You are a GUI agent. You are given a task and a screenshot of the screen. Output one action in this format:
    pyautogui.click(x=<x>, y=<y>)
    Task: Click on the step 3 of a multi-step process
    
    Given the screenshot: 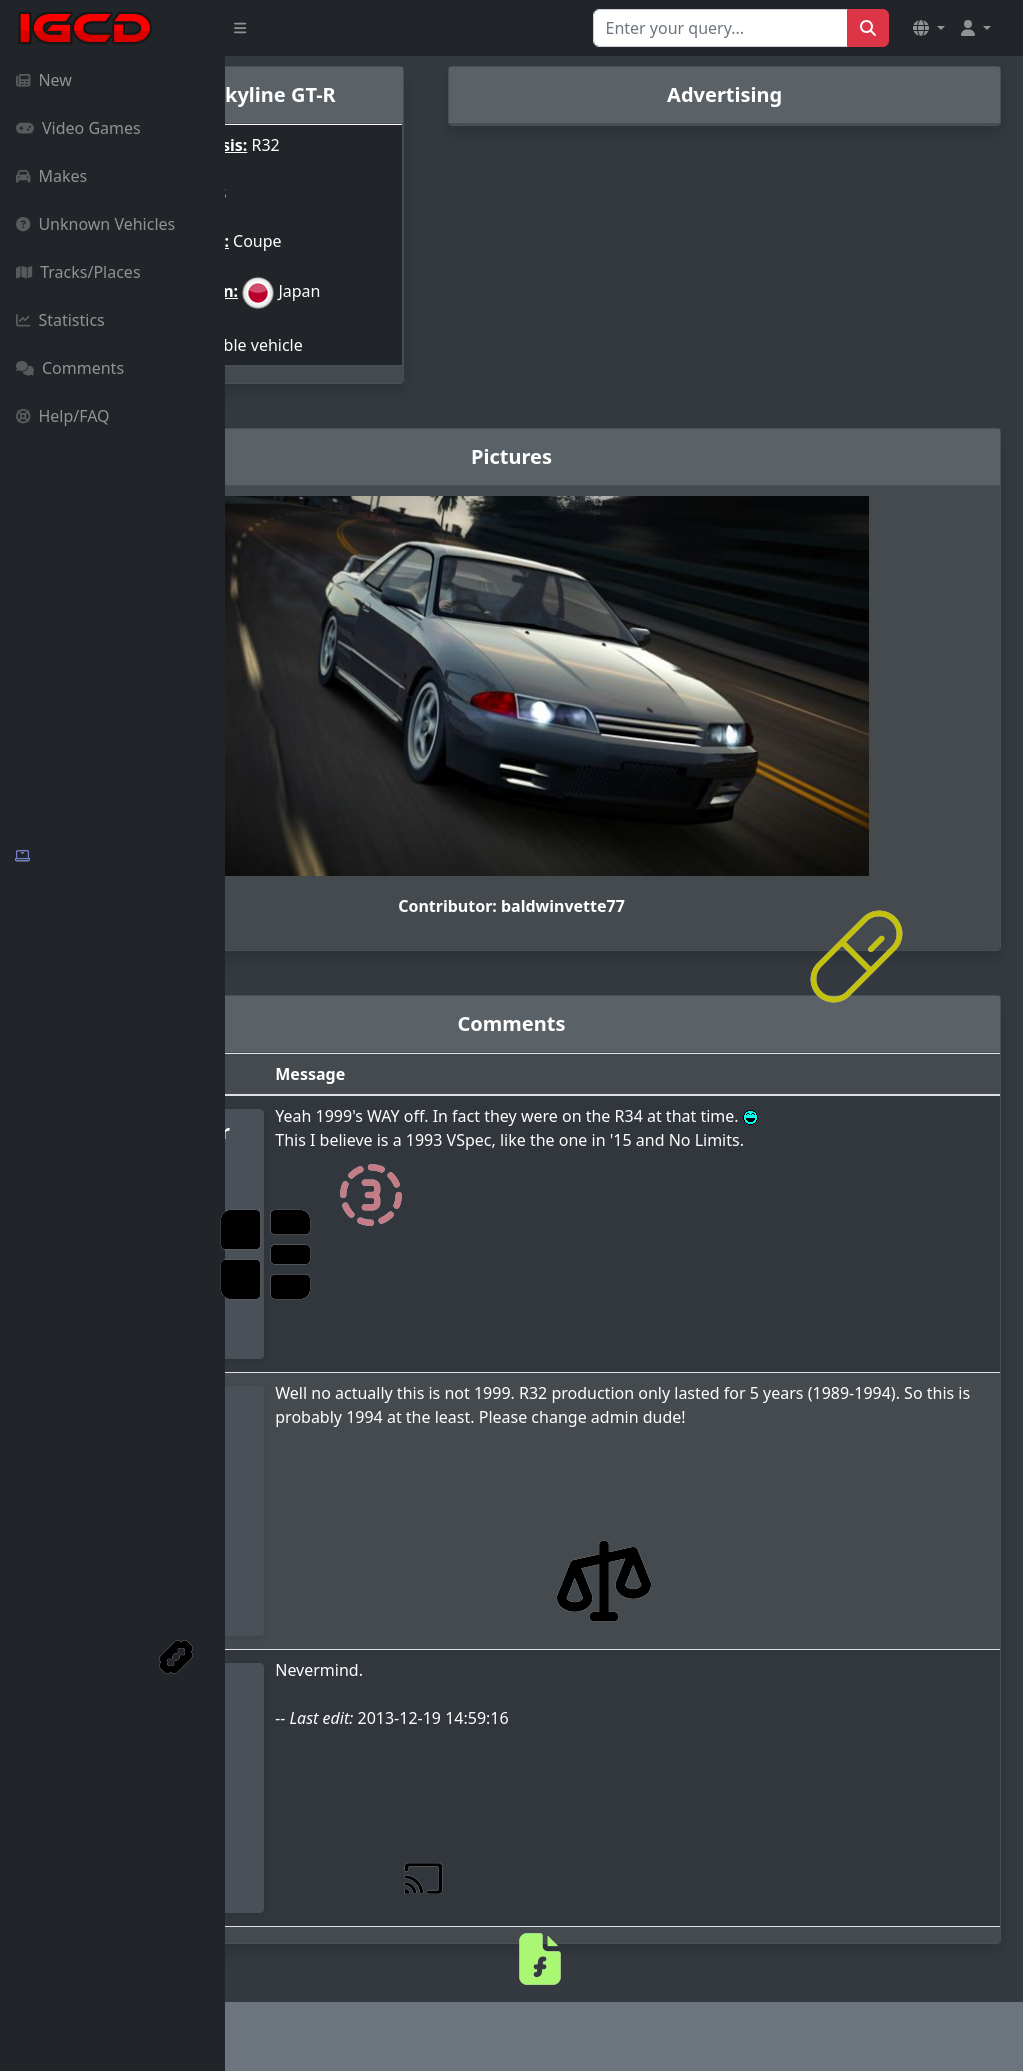 What is the action you would take?
    pyautogui.click(x=371, y=1195)
    